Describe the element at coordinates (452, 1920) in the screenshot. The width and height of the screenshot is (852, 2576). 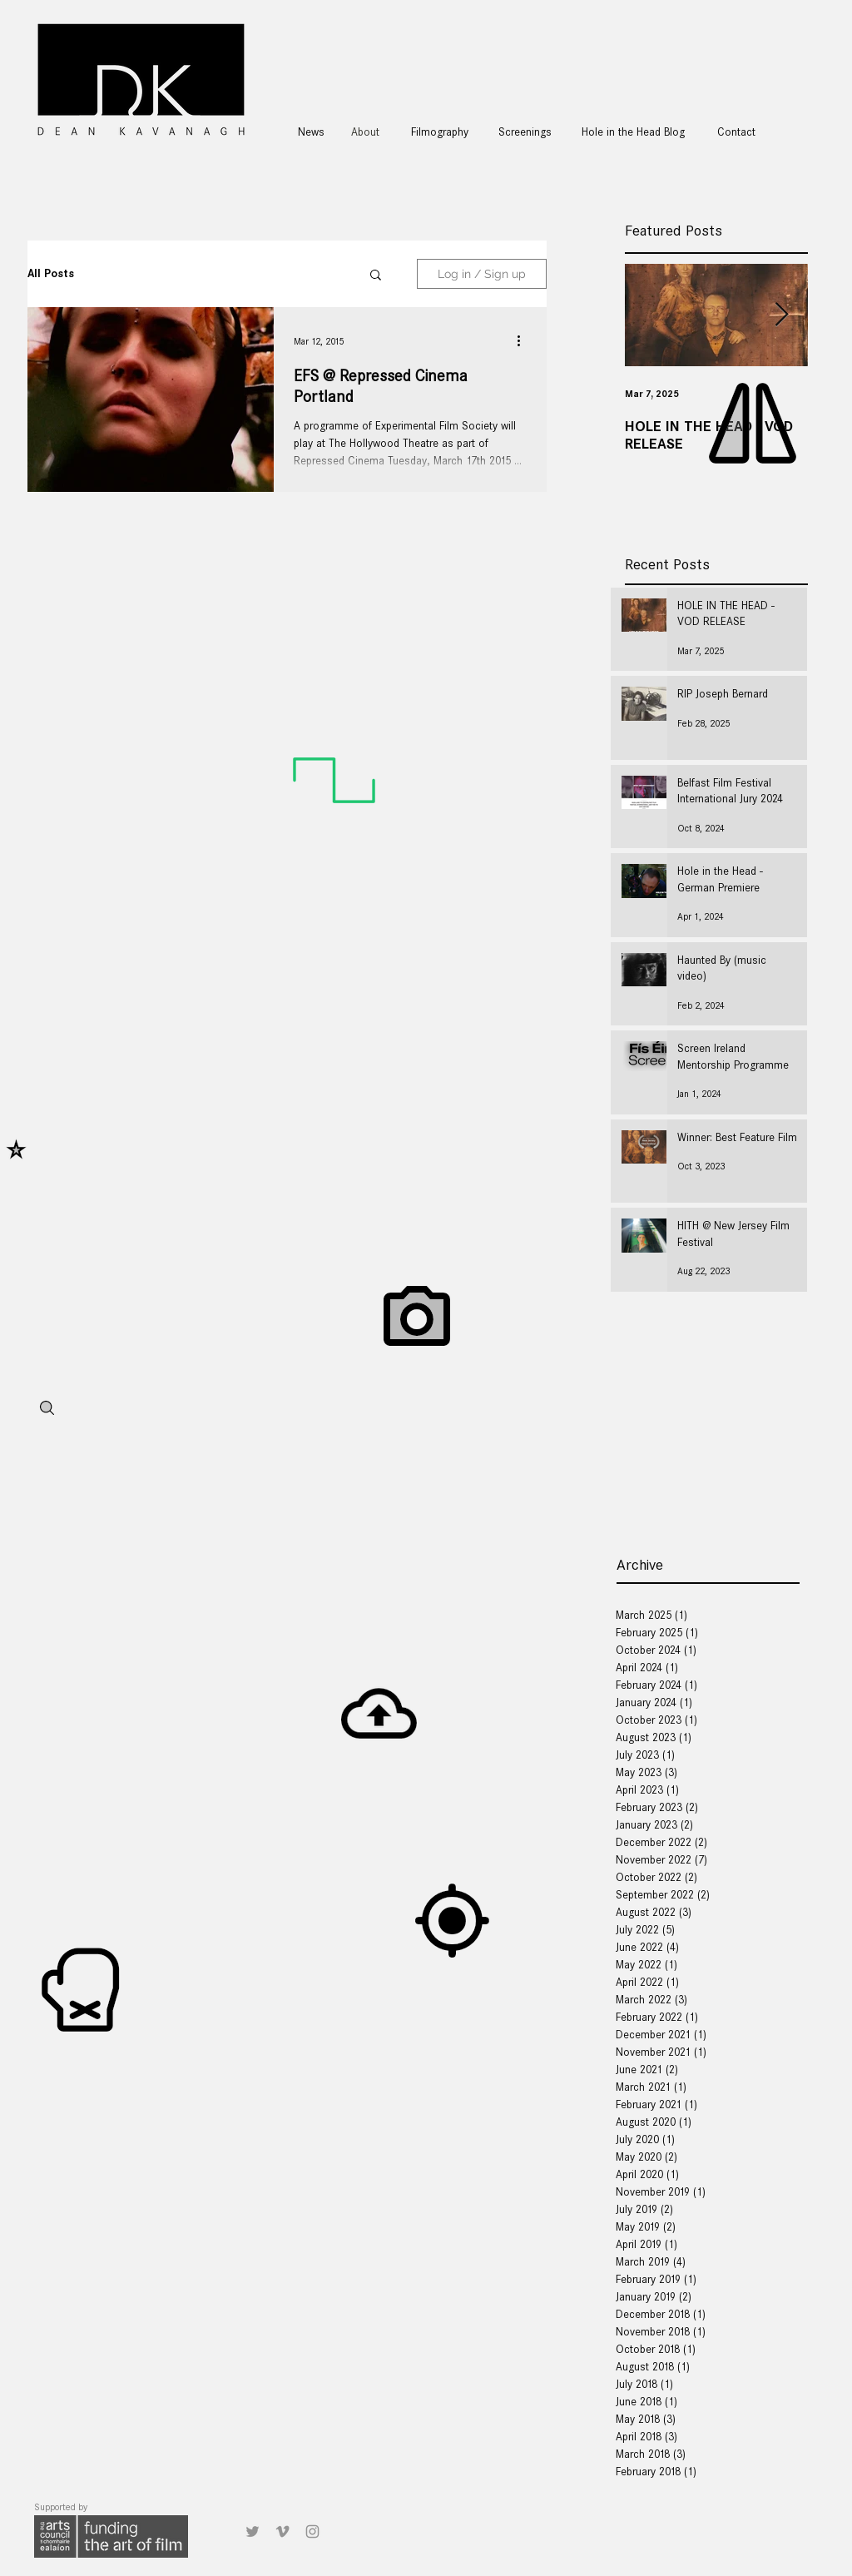
I see `center map on your current location` at that location.